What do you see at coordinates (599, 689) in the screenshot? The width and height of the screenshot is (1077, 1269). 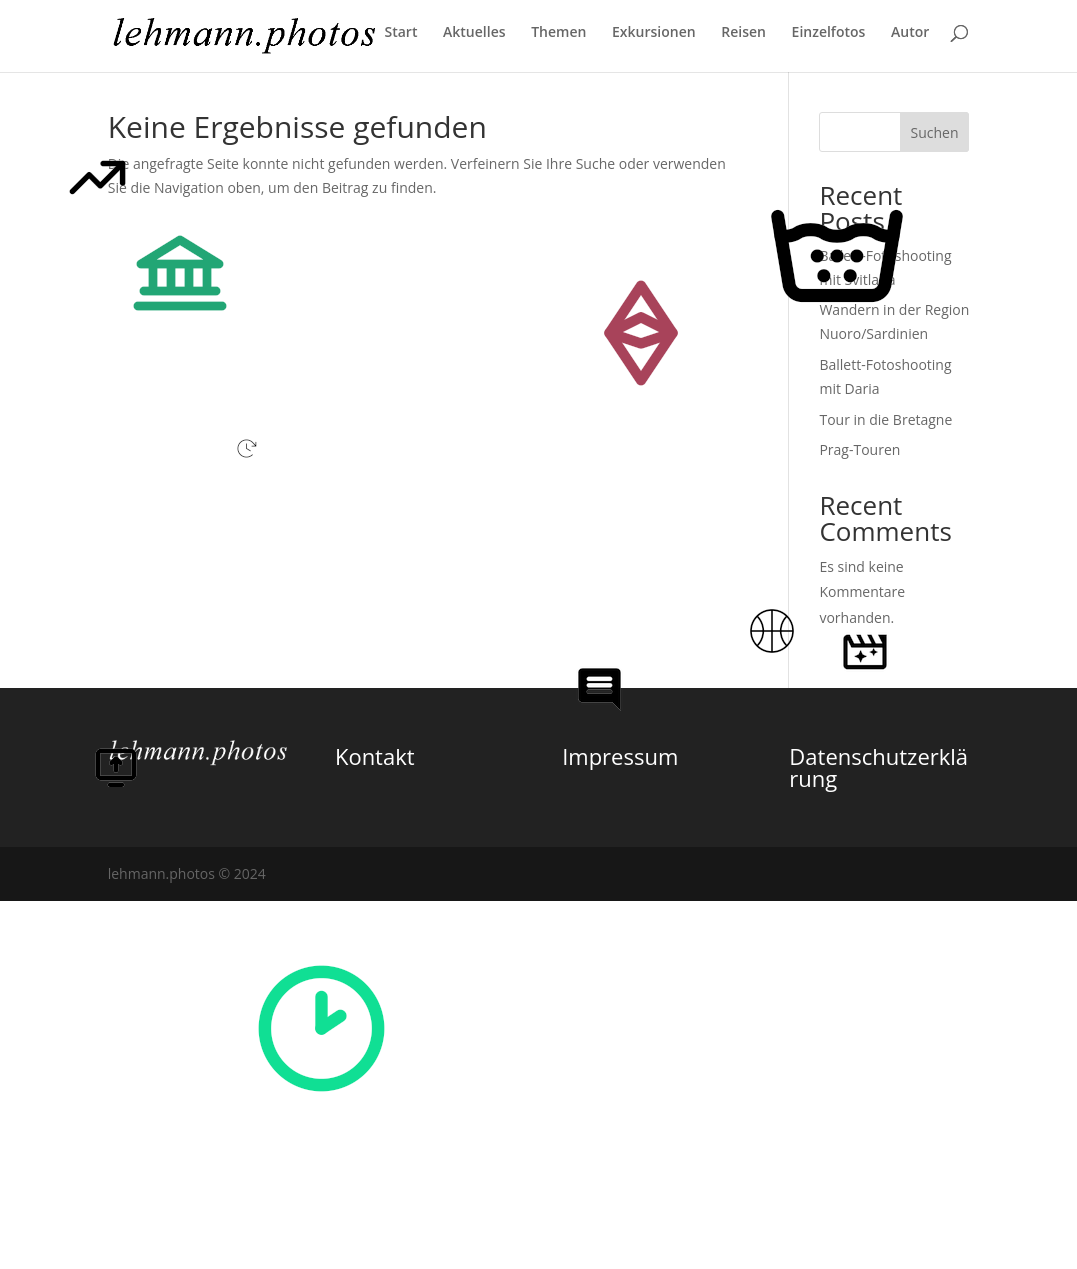 I see `add a comment to this item` at bounding box center [599, 689].